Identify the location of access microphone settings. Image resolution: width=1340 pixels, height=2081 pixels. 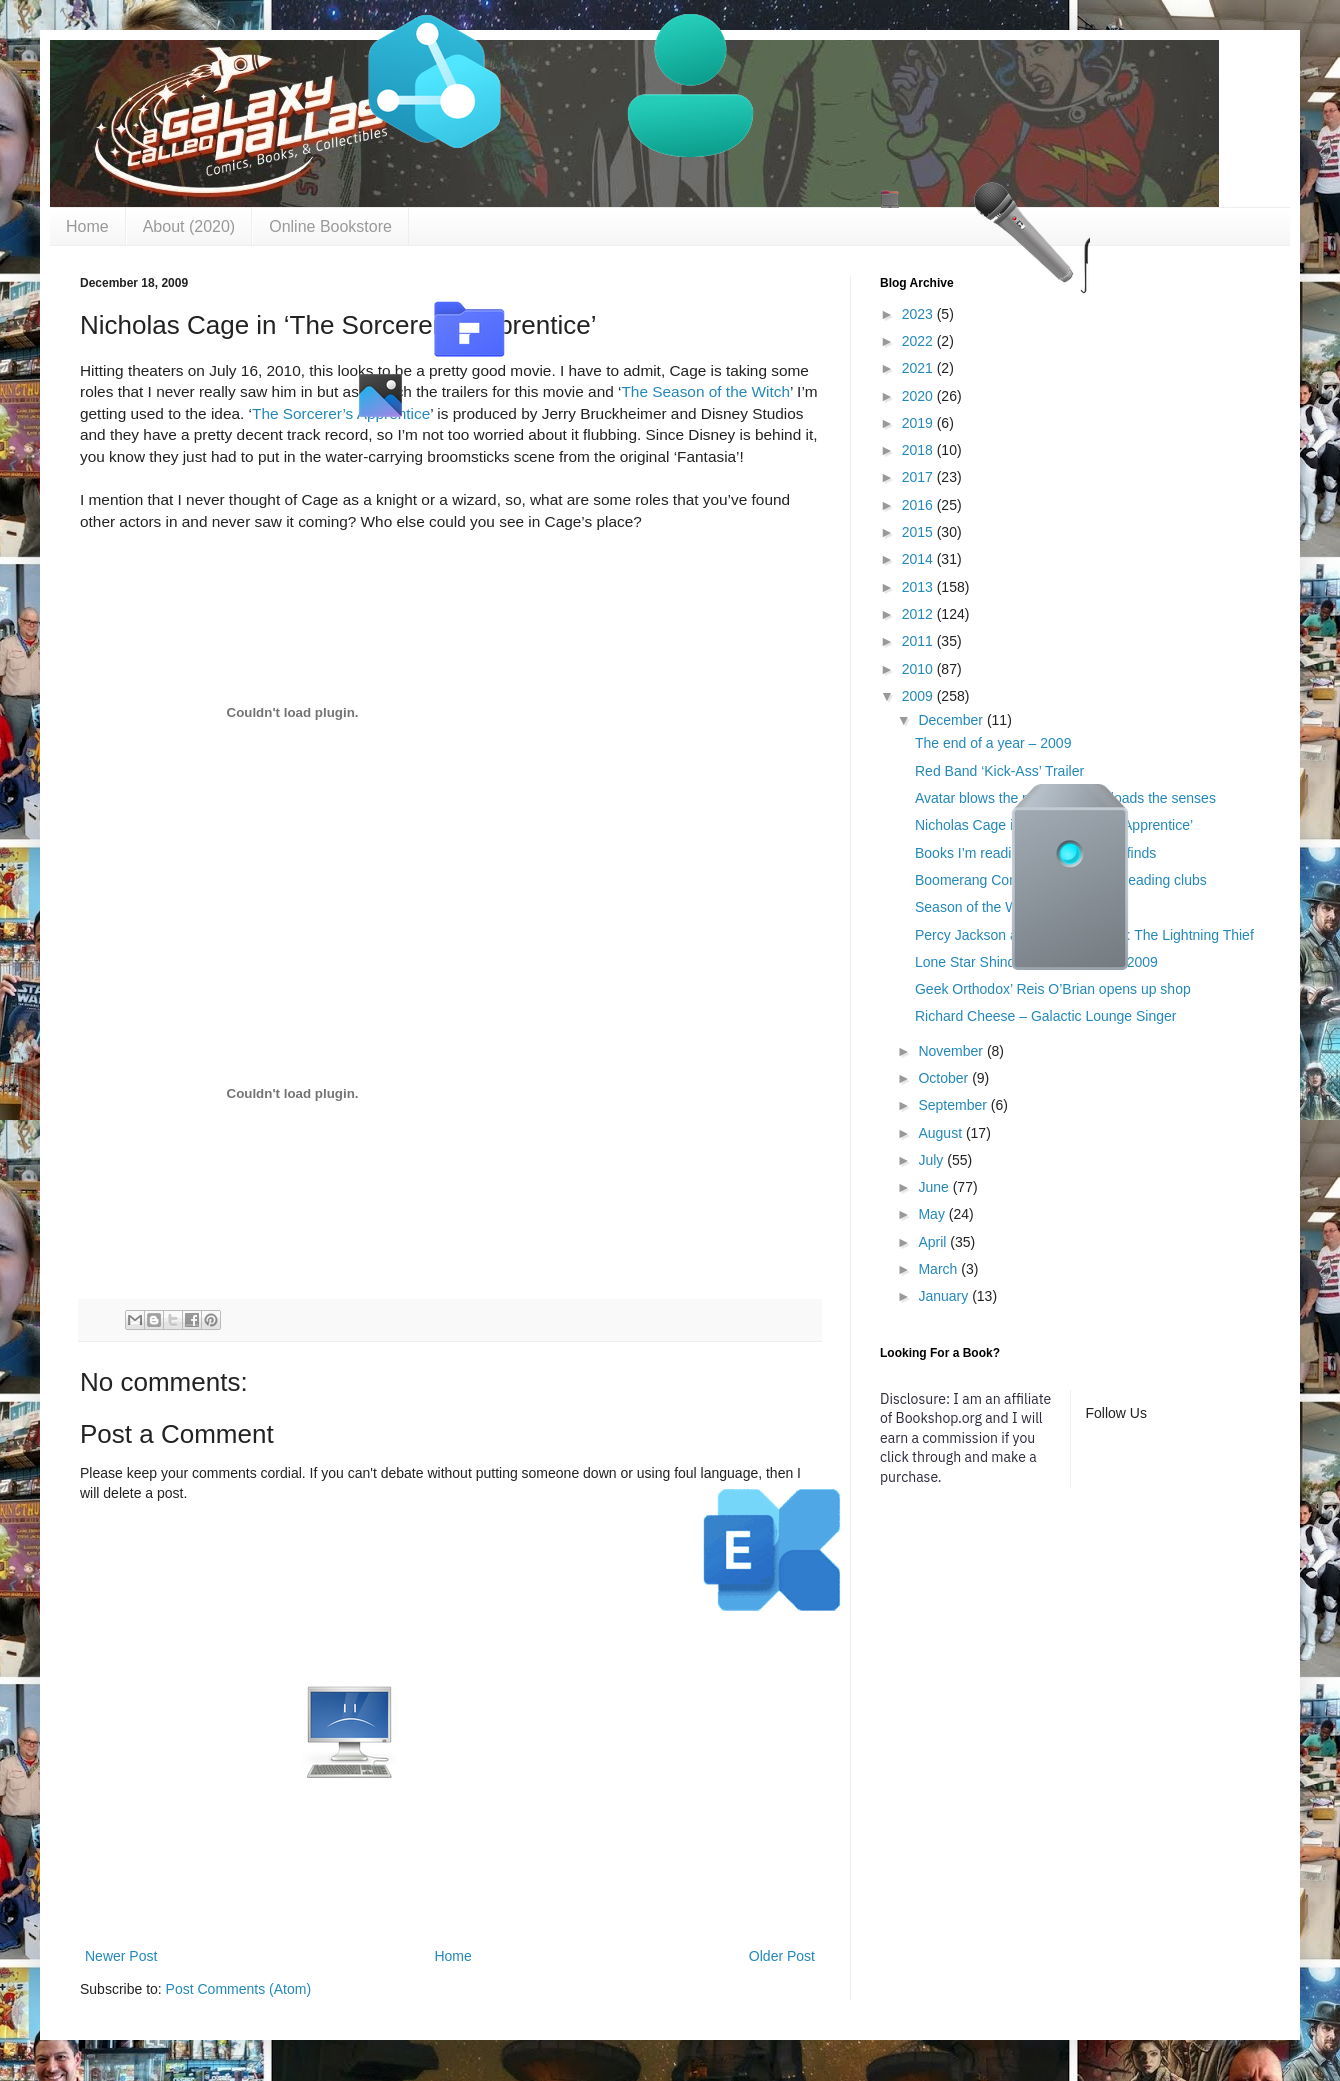
(1031, 240).